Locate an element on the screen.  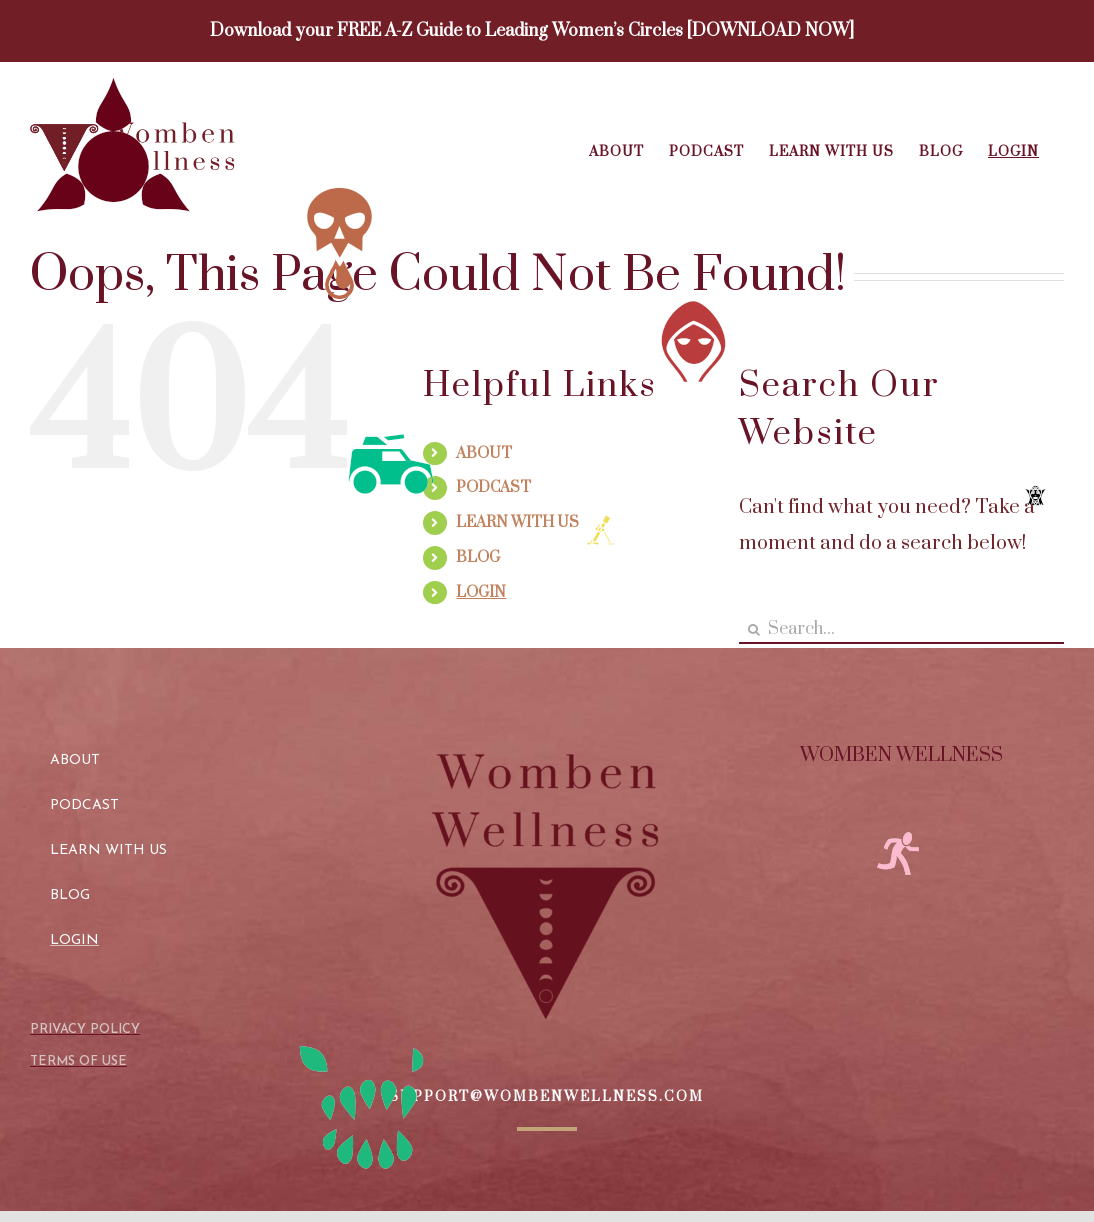
indicates player has reached level three is located at coordinates (113, 144).